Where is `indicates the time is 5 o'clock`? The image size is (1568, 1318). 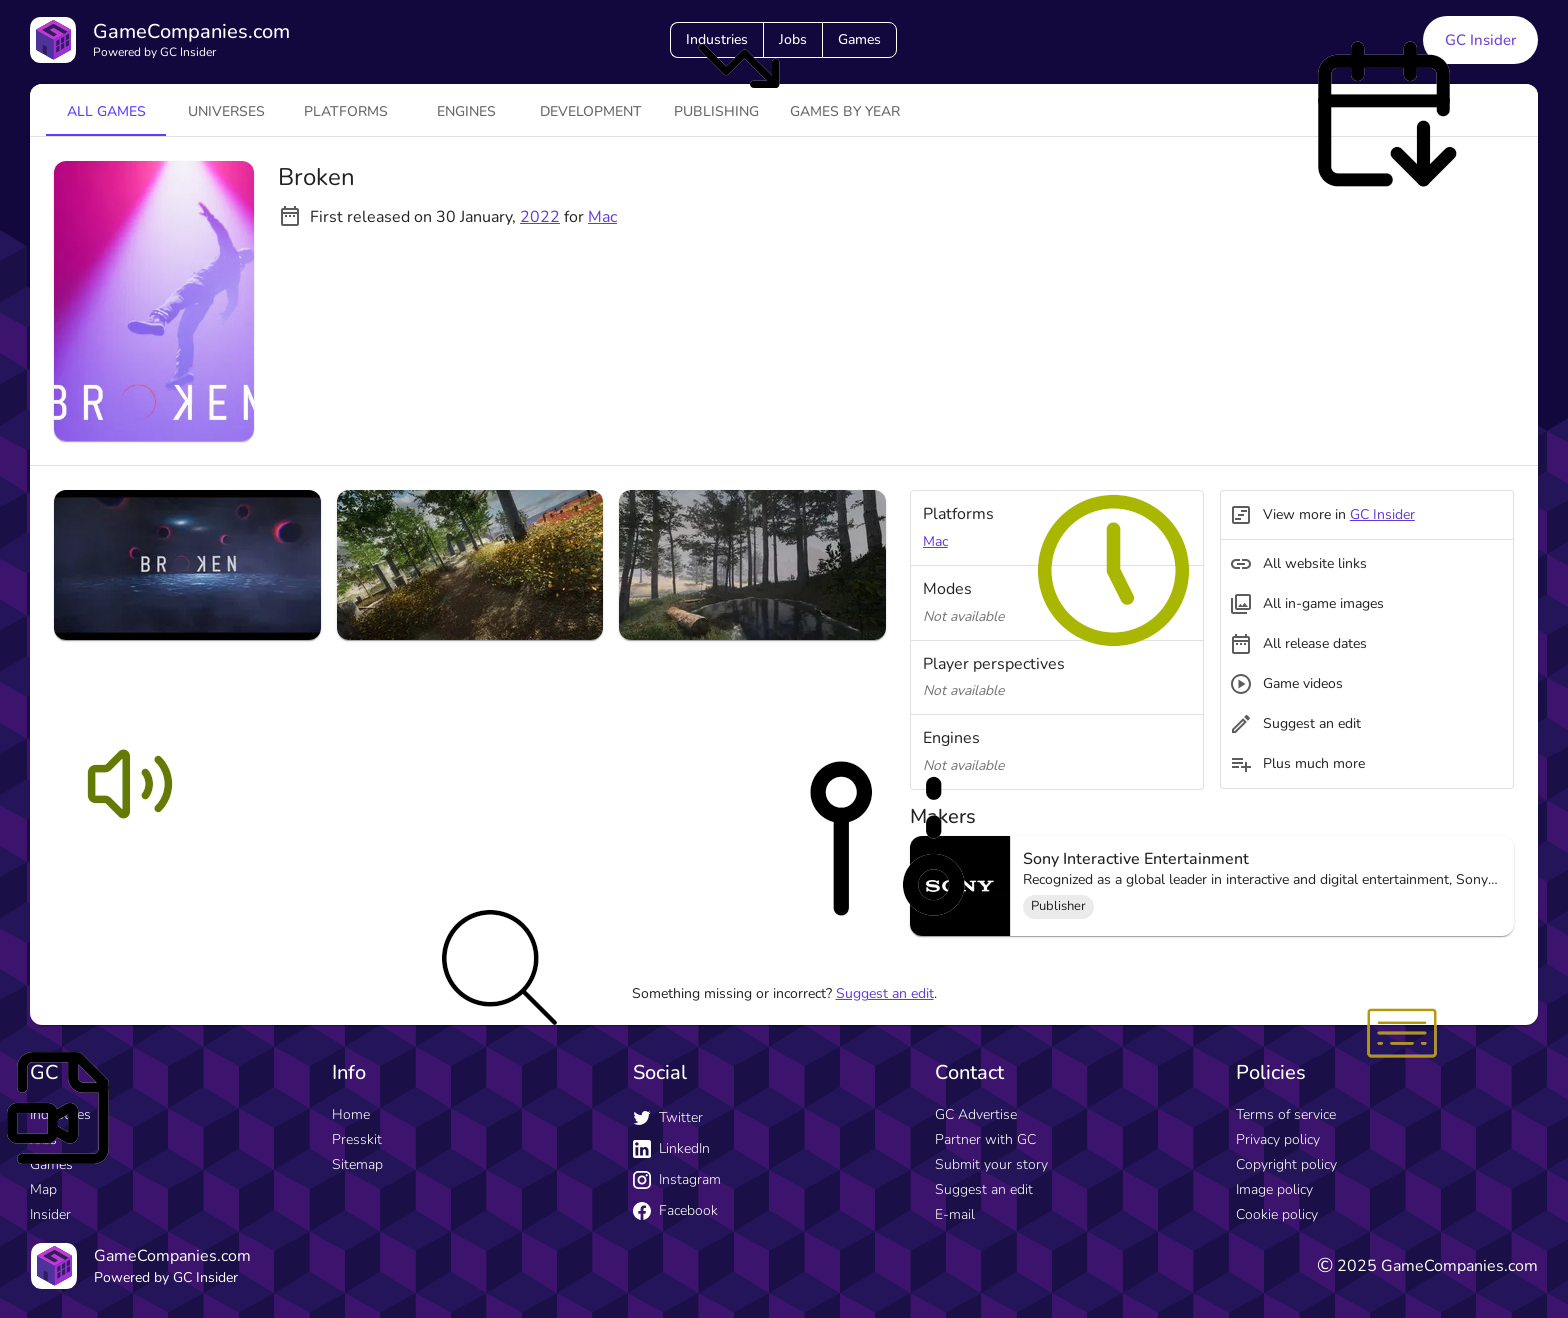 indicates the time is 5 o'clock is located at coordinates (1113, 570).